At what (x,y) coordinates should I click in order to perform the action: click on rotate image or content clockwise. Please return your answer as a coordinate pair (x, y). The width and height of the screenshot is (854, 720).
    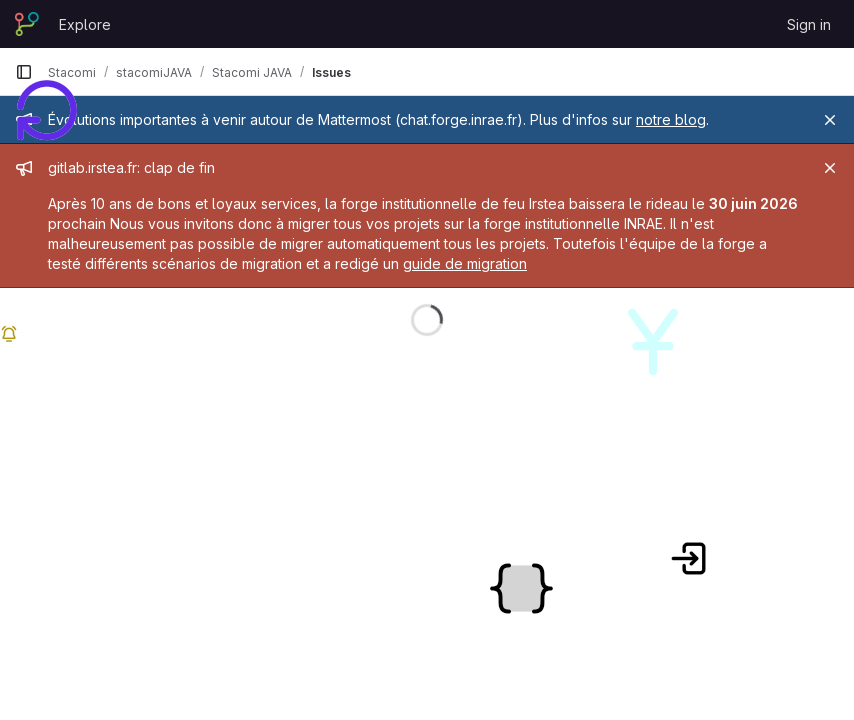
    Looking at the image, I should click on (47, 110).